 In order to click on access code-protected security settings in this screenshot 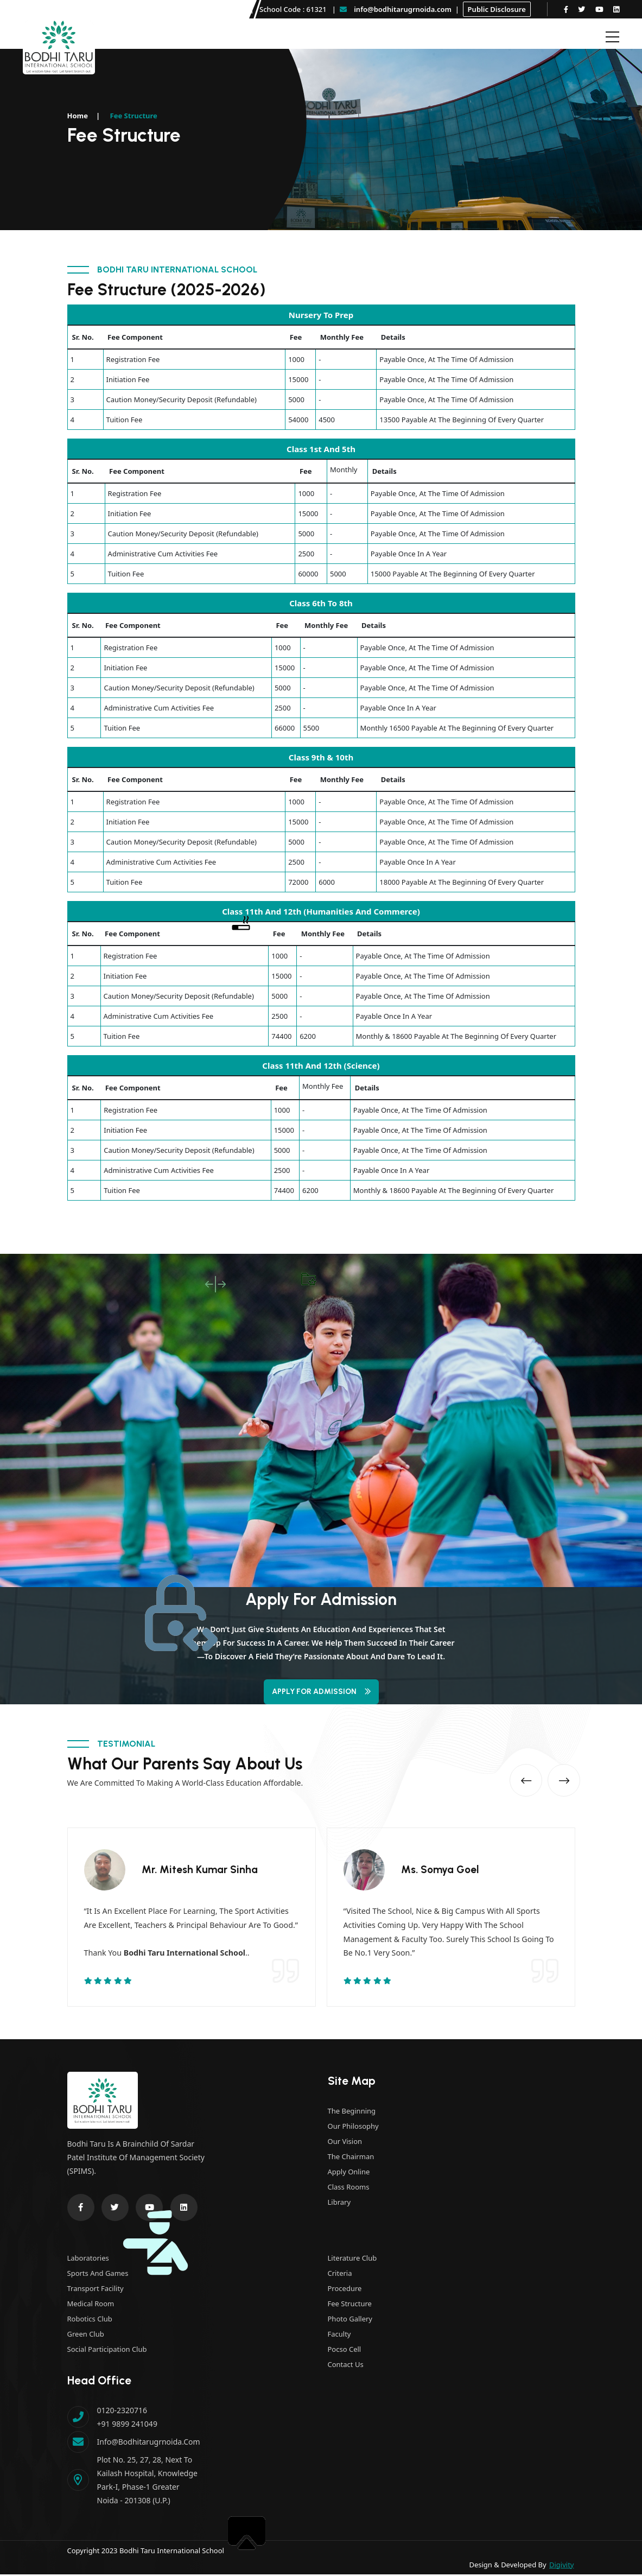, I will do `click(175, 1613)`.